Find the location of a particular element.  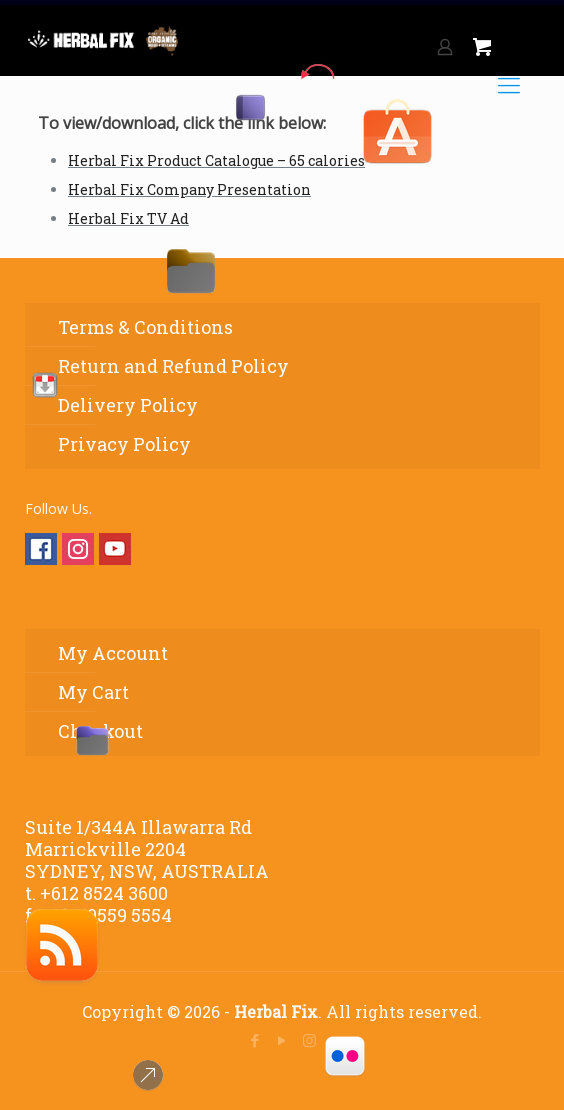

indicates a folder is ready to accept a dragged item is located at coordinates (191, 271).